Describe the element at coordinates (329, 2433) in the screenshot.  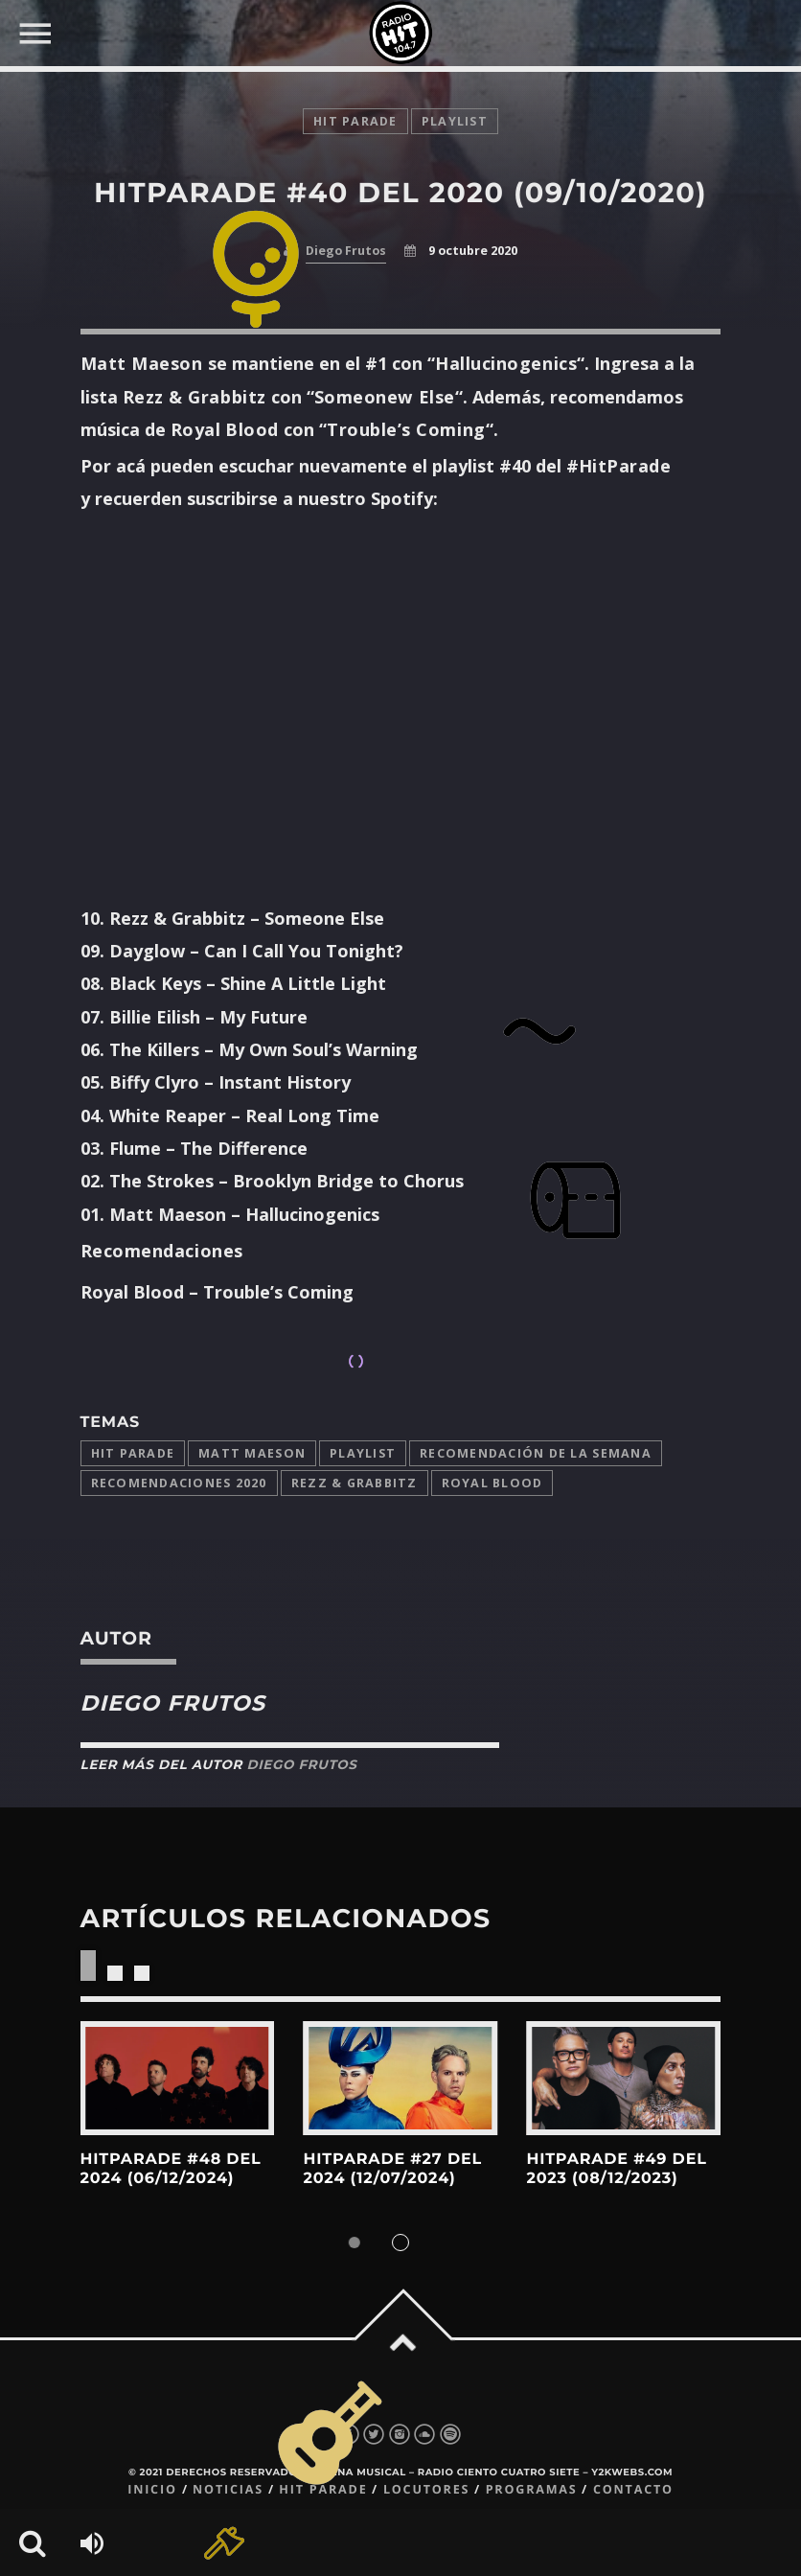
I see `access music or instrument tools` at that location.